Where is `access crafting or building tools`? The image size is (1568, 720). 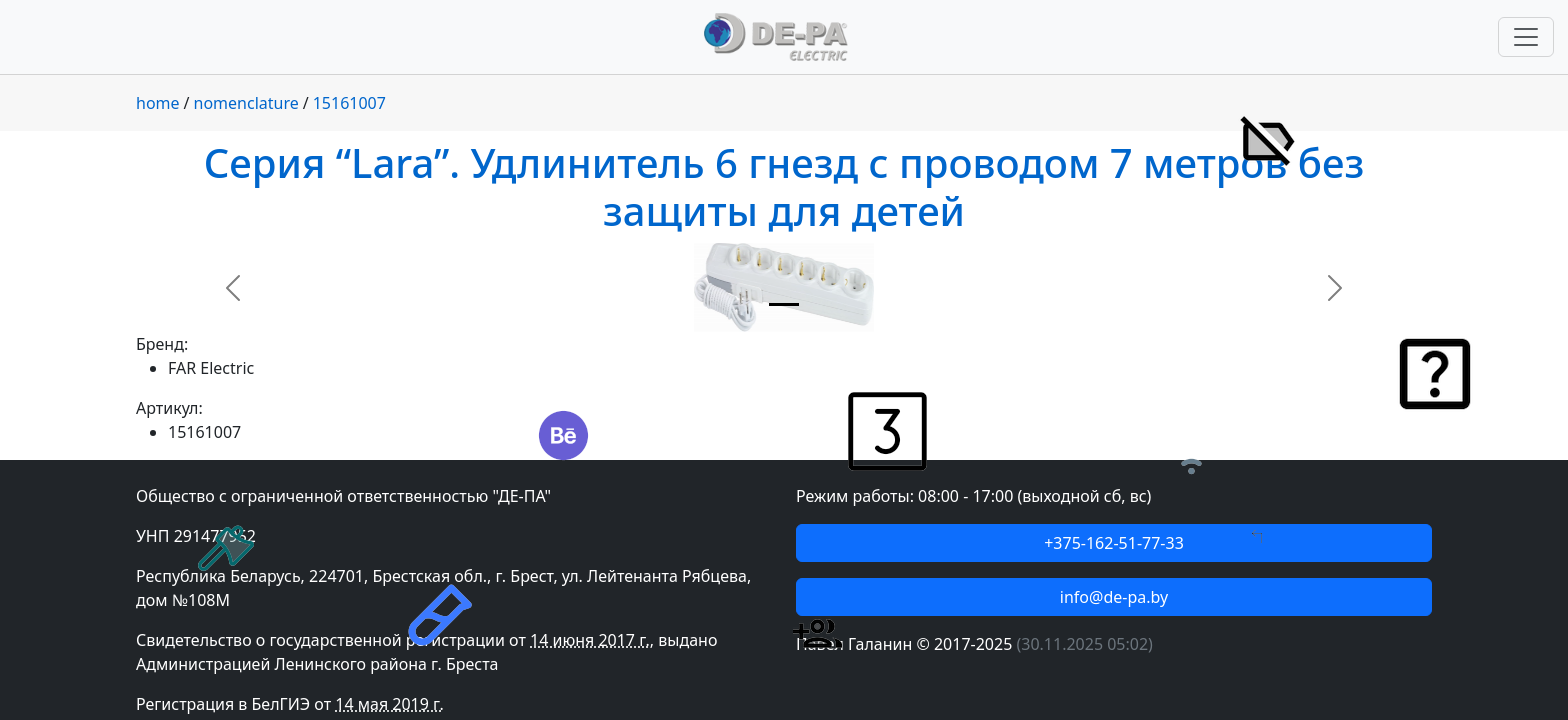
access crafting or building tools is located at coordinates (226, 550).